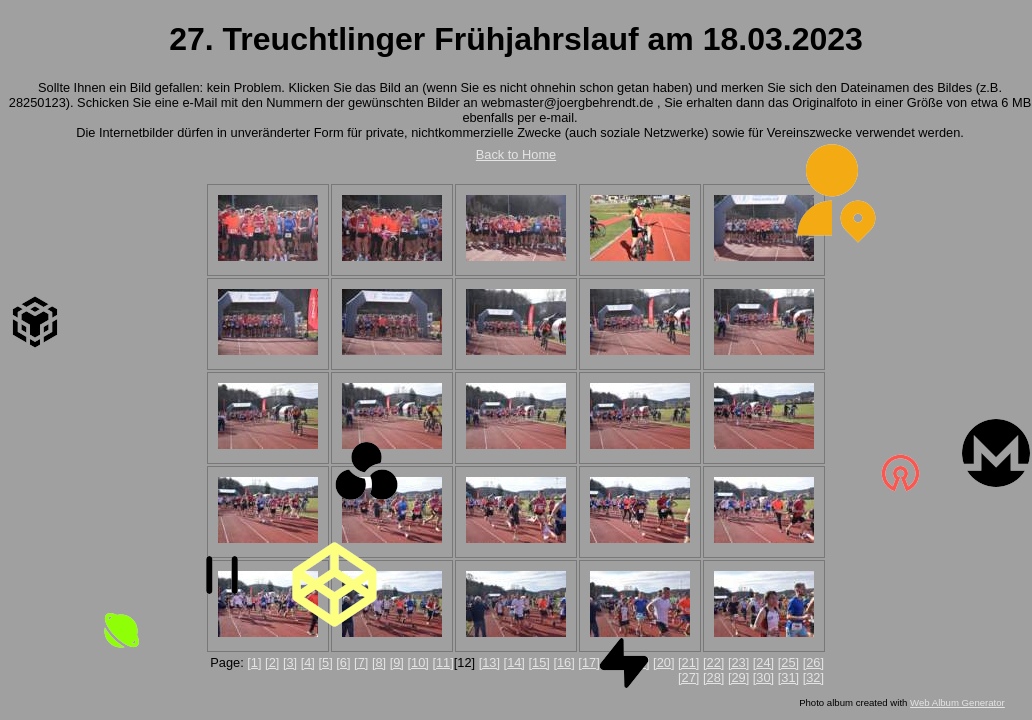 The height and width of the screenshot is (720, 1032). I want to click on pause media playback, so click(222, 575).